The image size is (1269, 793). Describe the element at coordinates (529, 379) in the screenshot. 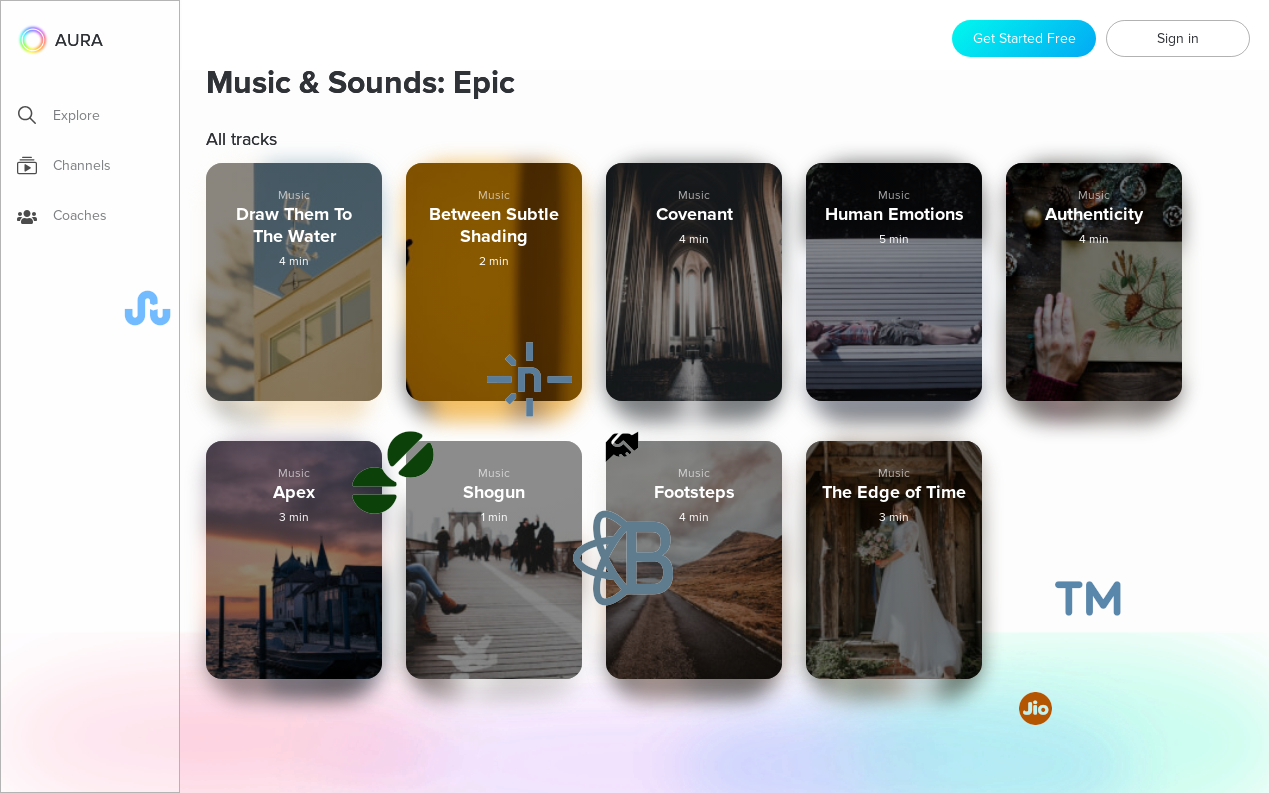

I see `Netlify logo` at that location.